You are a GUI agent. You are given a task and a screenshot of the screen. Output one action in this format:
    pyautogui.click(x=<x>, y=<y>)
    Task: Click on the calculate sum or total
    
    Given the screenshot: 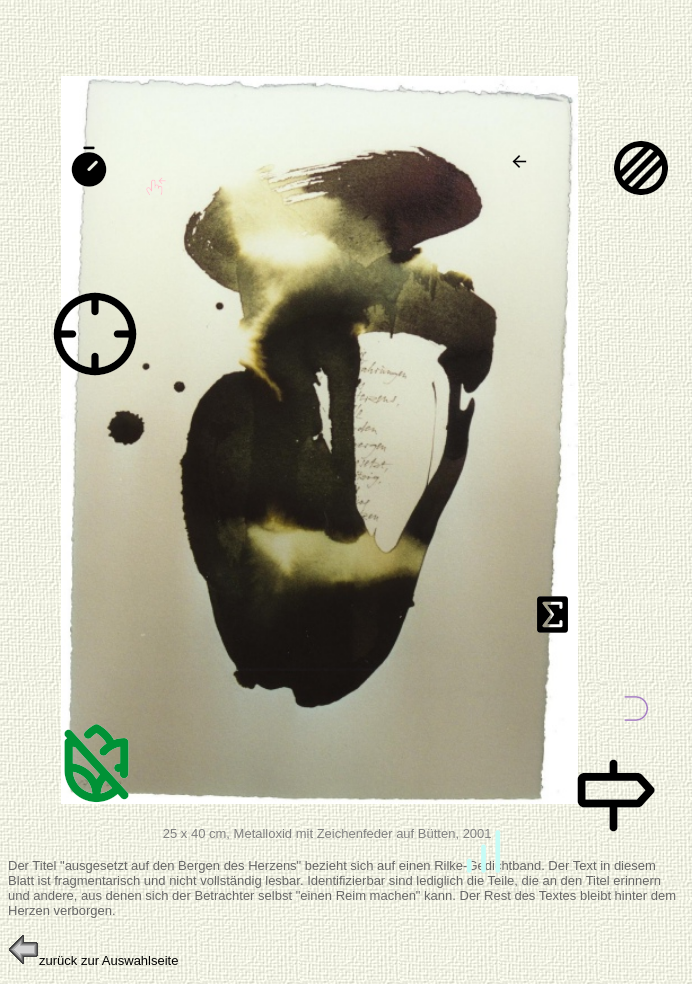 What is the action you would take?
    pyautogui.click(x=552, y=614)
    